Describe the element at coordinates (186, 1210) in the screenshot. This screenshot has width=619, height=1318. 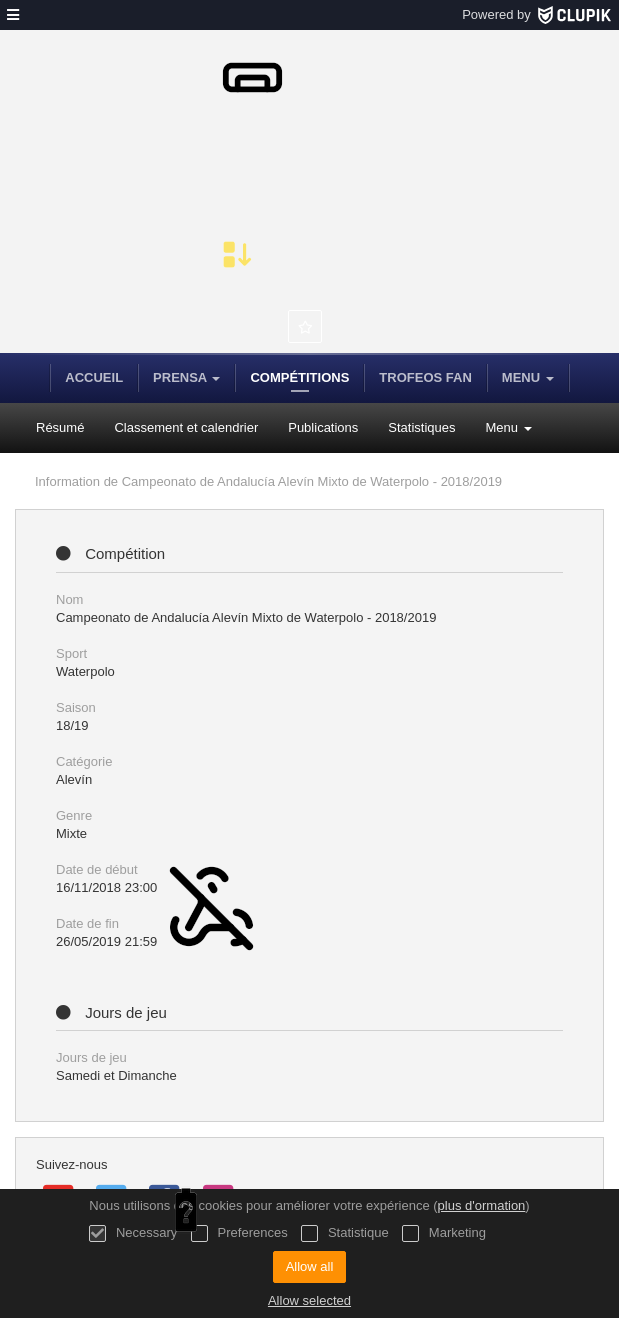
I see `indicates battery status is unknown or cannot be detected` at that location.